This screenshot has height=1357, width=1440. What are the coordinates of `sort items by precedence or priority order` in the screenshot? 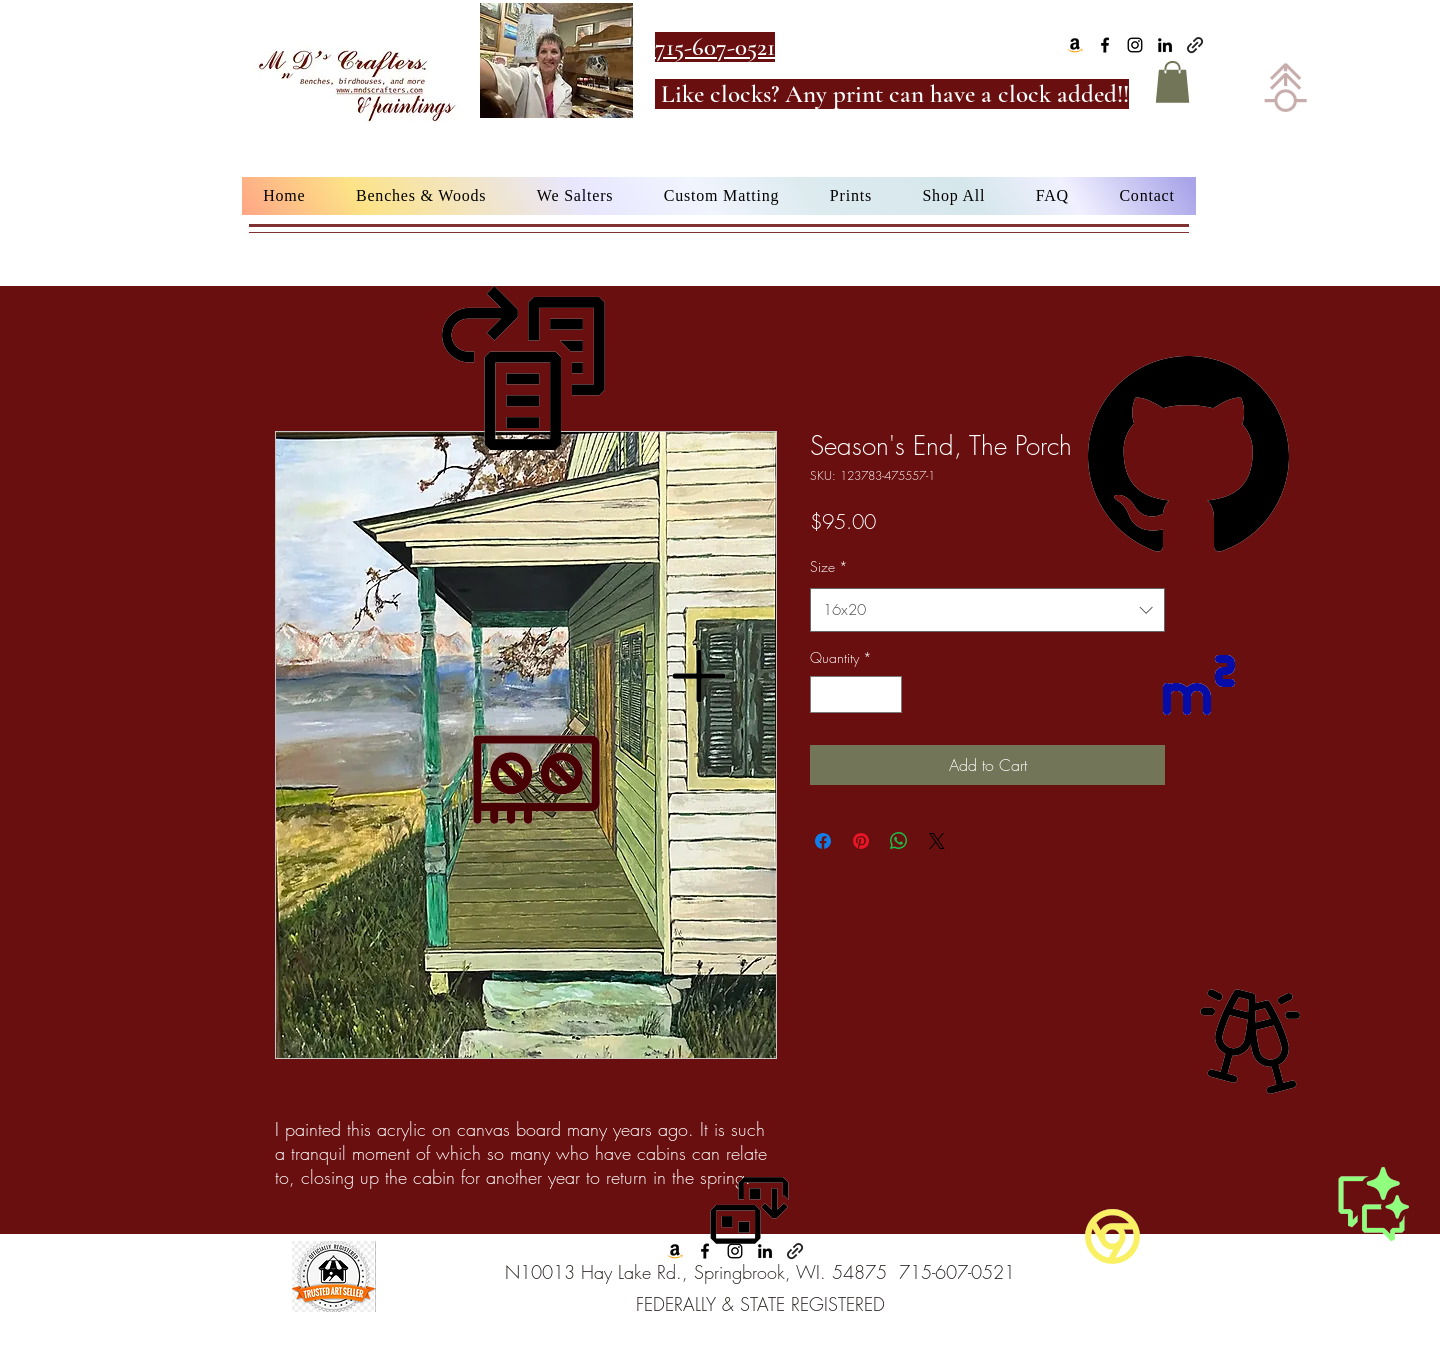 It's located at (749, 1210).